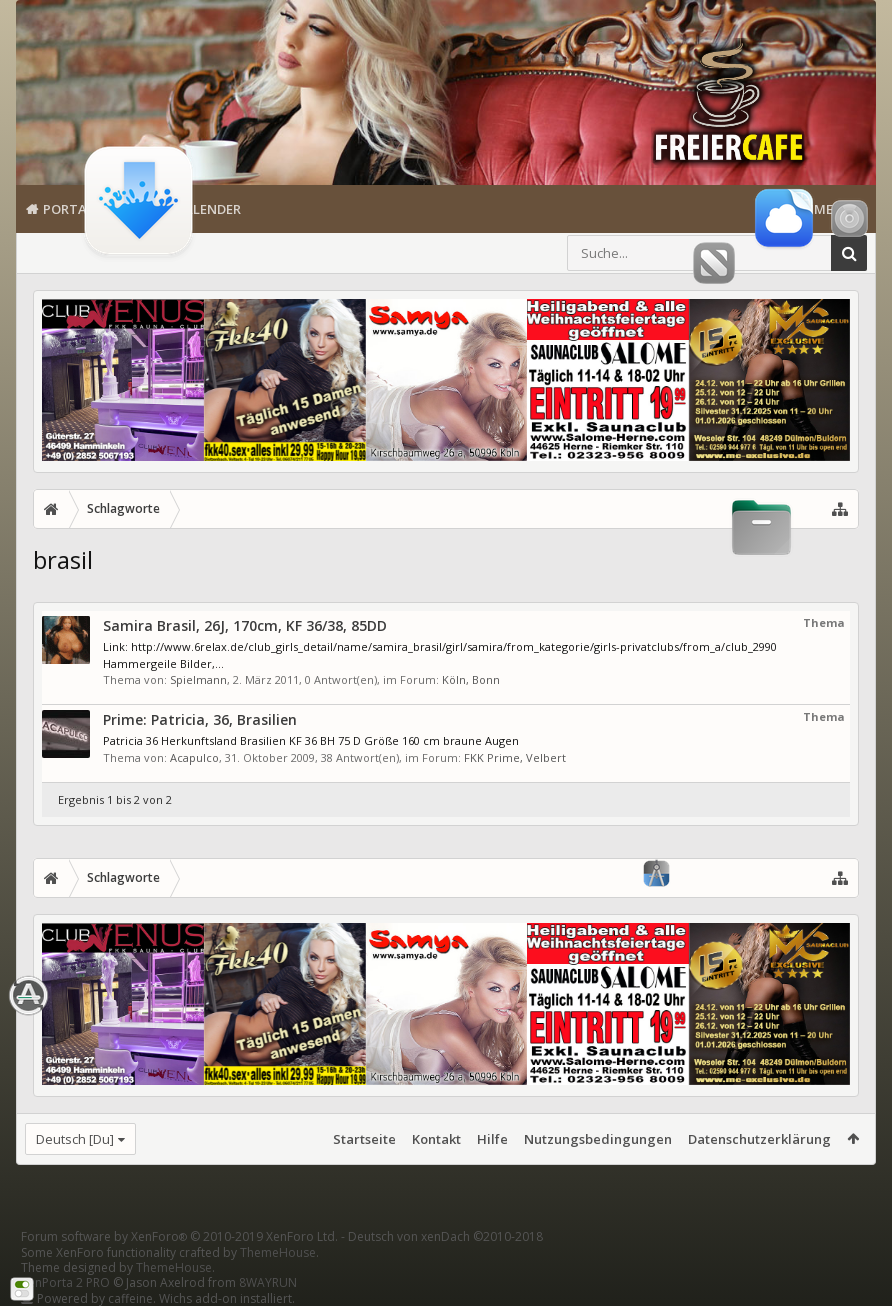  Describe the element at coordinates (761, 527) in the screenshot. I see `open the file manager application` at that location.